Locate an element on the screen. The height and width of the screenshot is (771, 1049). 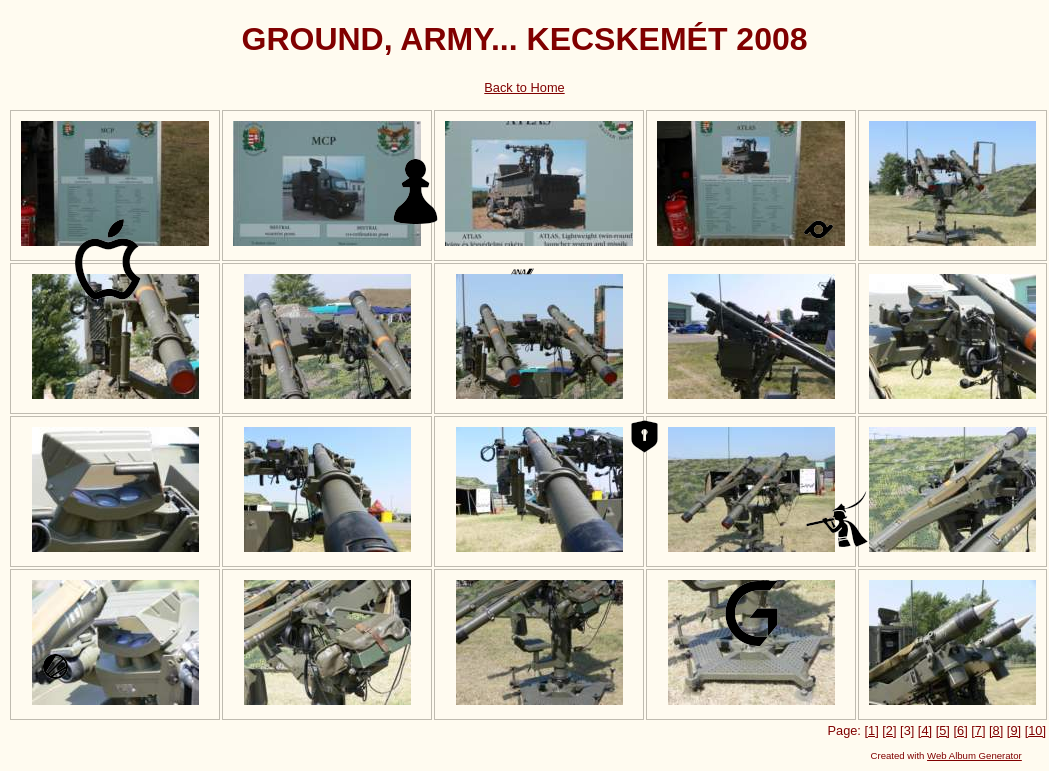
pied piper logo is located at coordinates (837, 519).